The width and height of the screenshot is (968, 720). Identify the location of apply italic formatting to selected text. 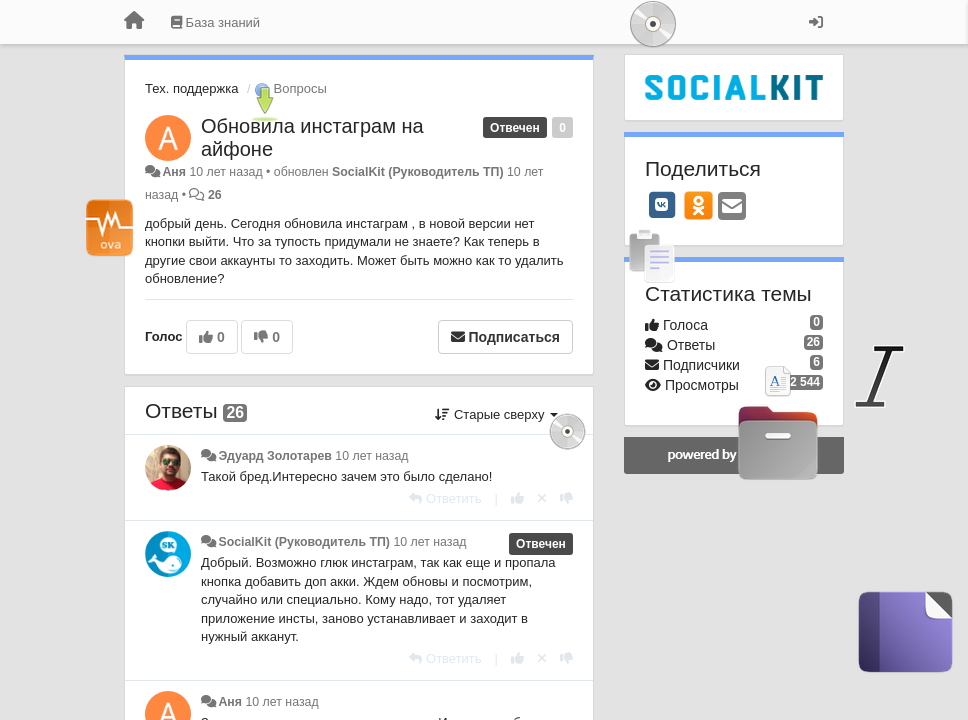
(879, 376).